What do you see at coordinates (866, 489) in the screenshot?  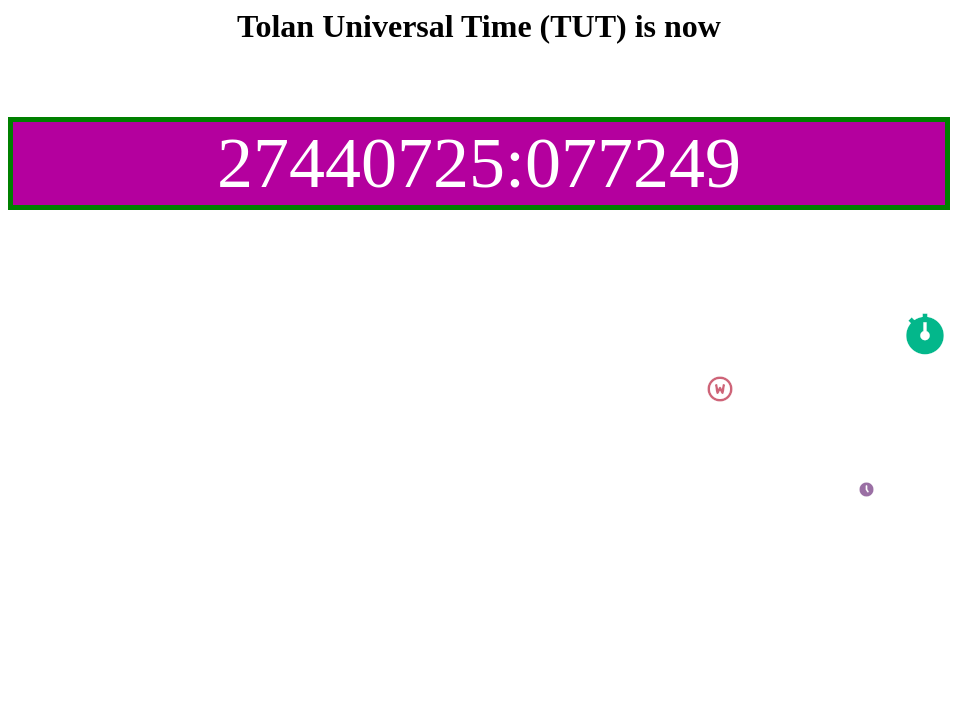 I see `indicates the current time or timestamp` at bounding box center [866, 489].